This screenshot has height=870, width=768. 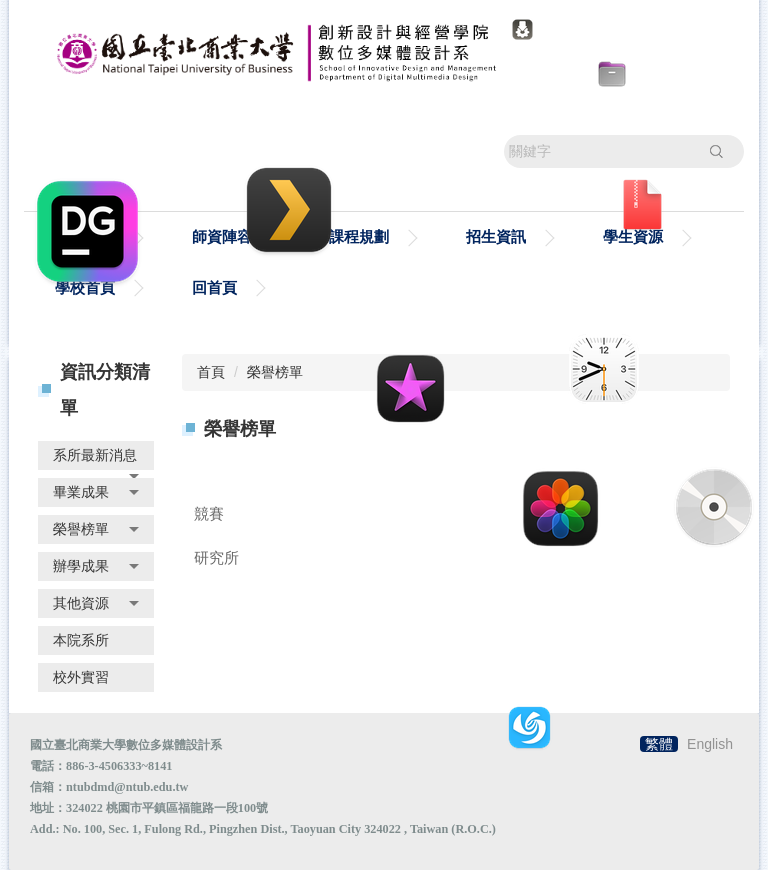 What do you see at coordinates (604, 369) in the screenshot?
I see `open the clock app` at bounding box center [604, 369].